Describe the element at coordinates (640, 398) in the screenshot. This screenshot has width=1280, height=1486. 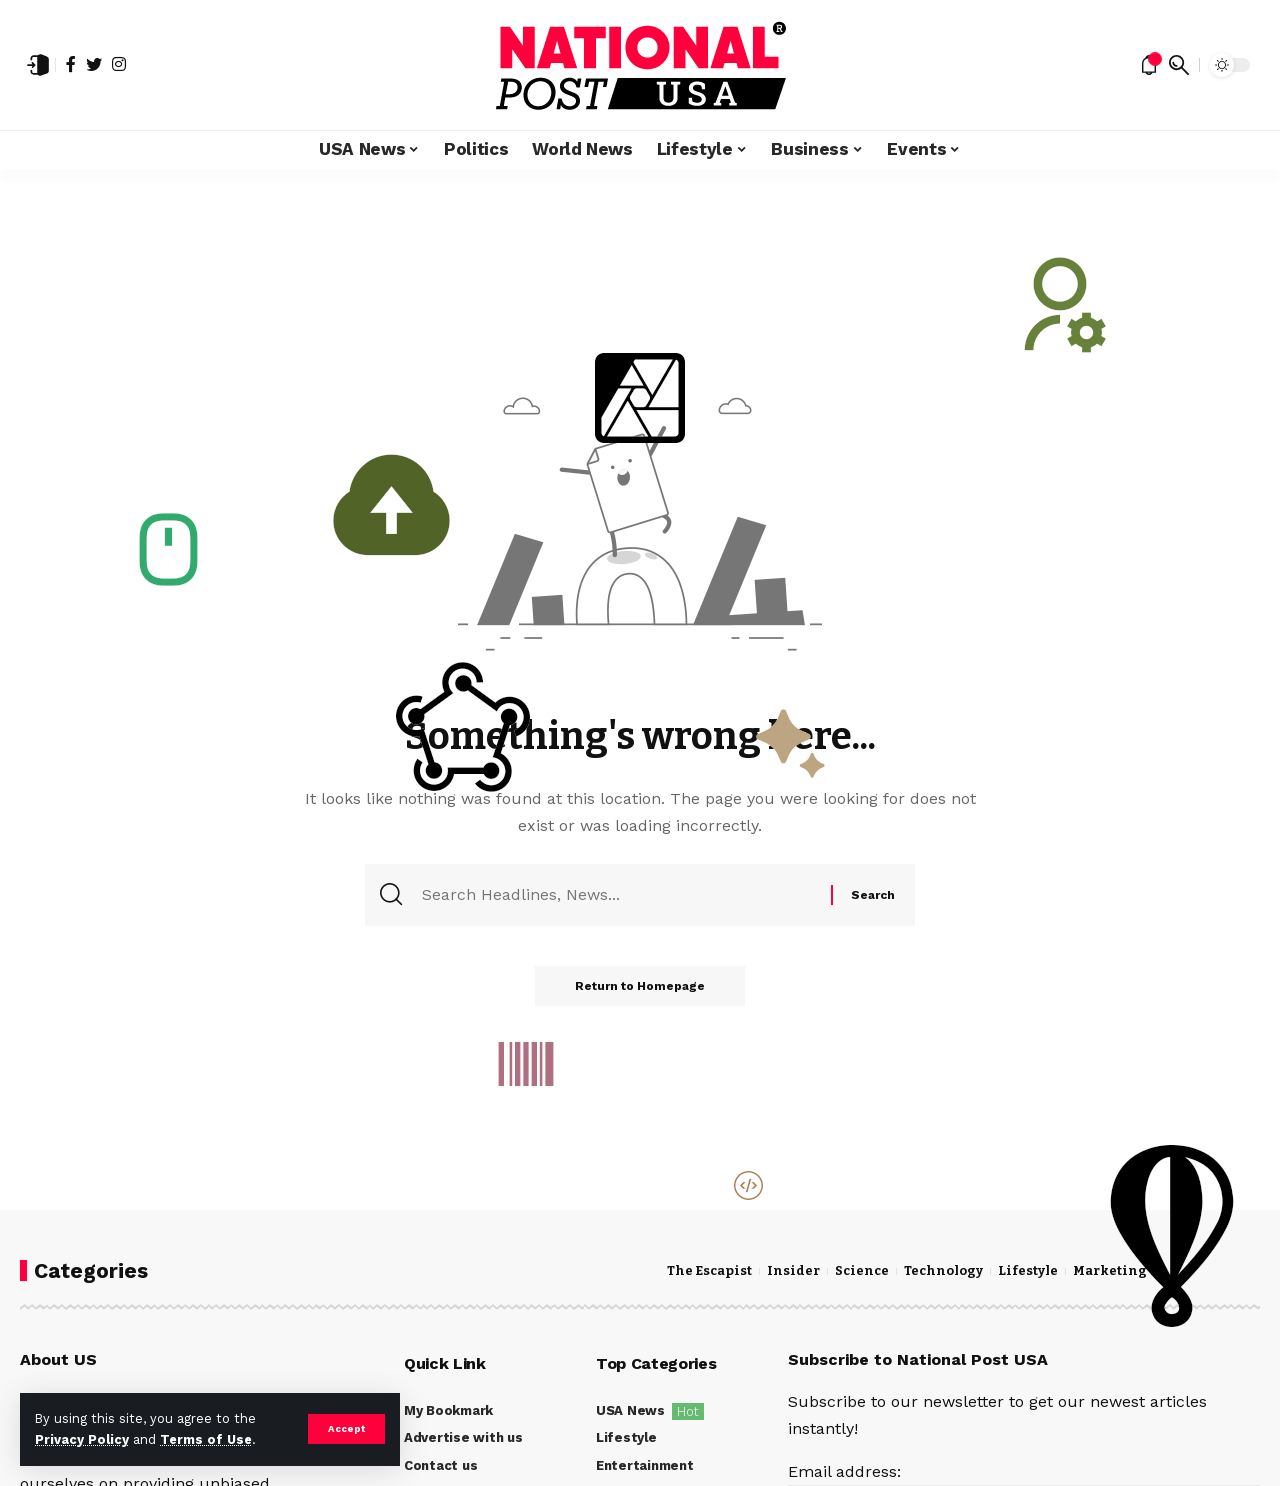
I see `open Affinity Photo application` at that location.